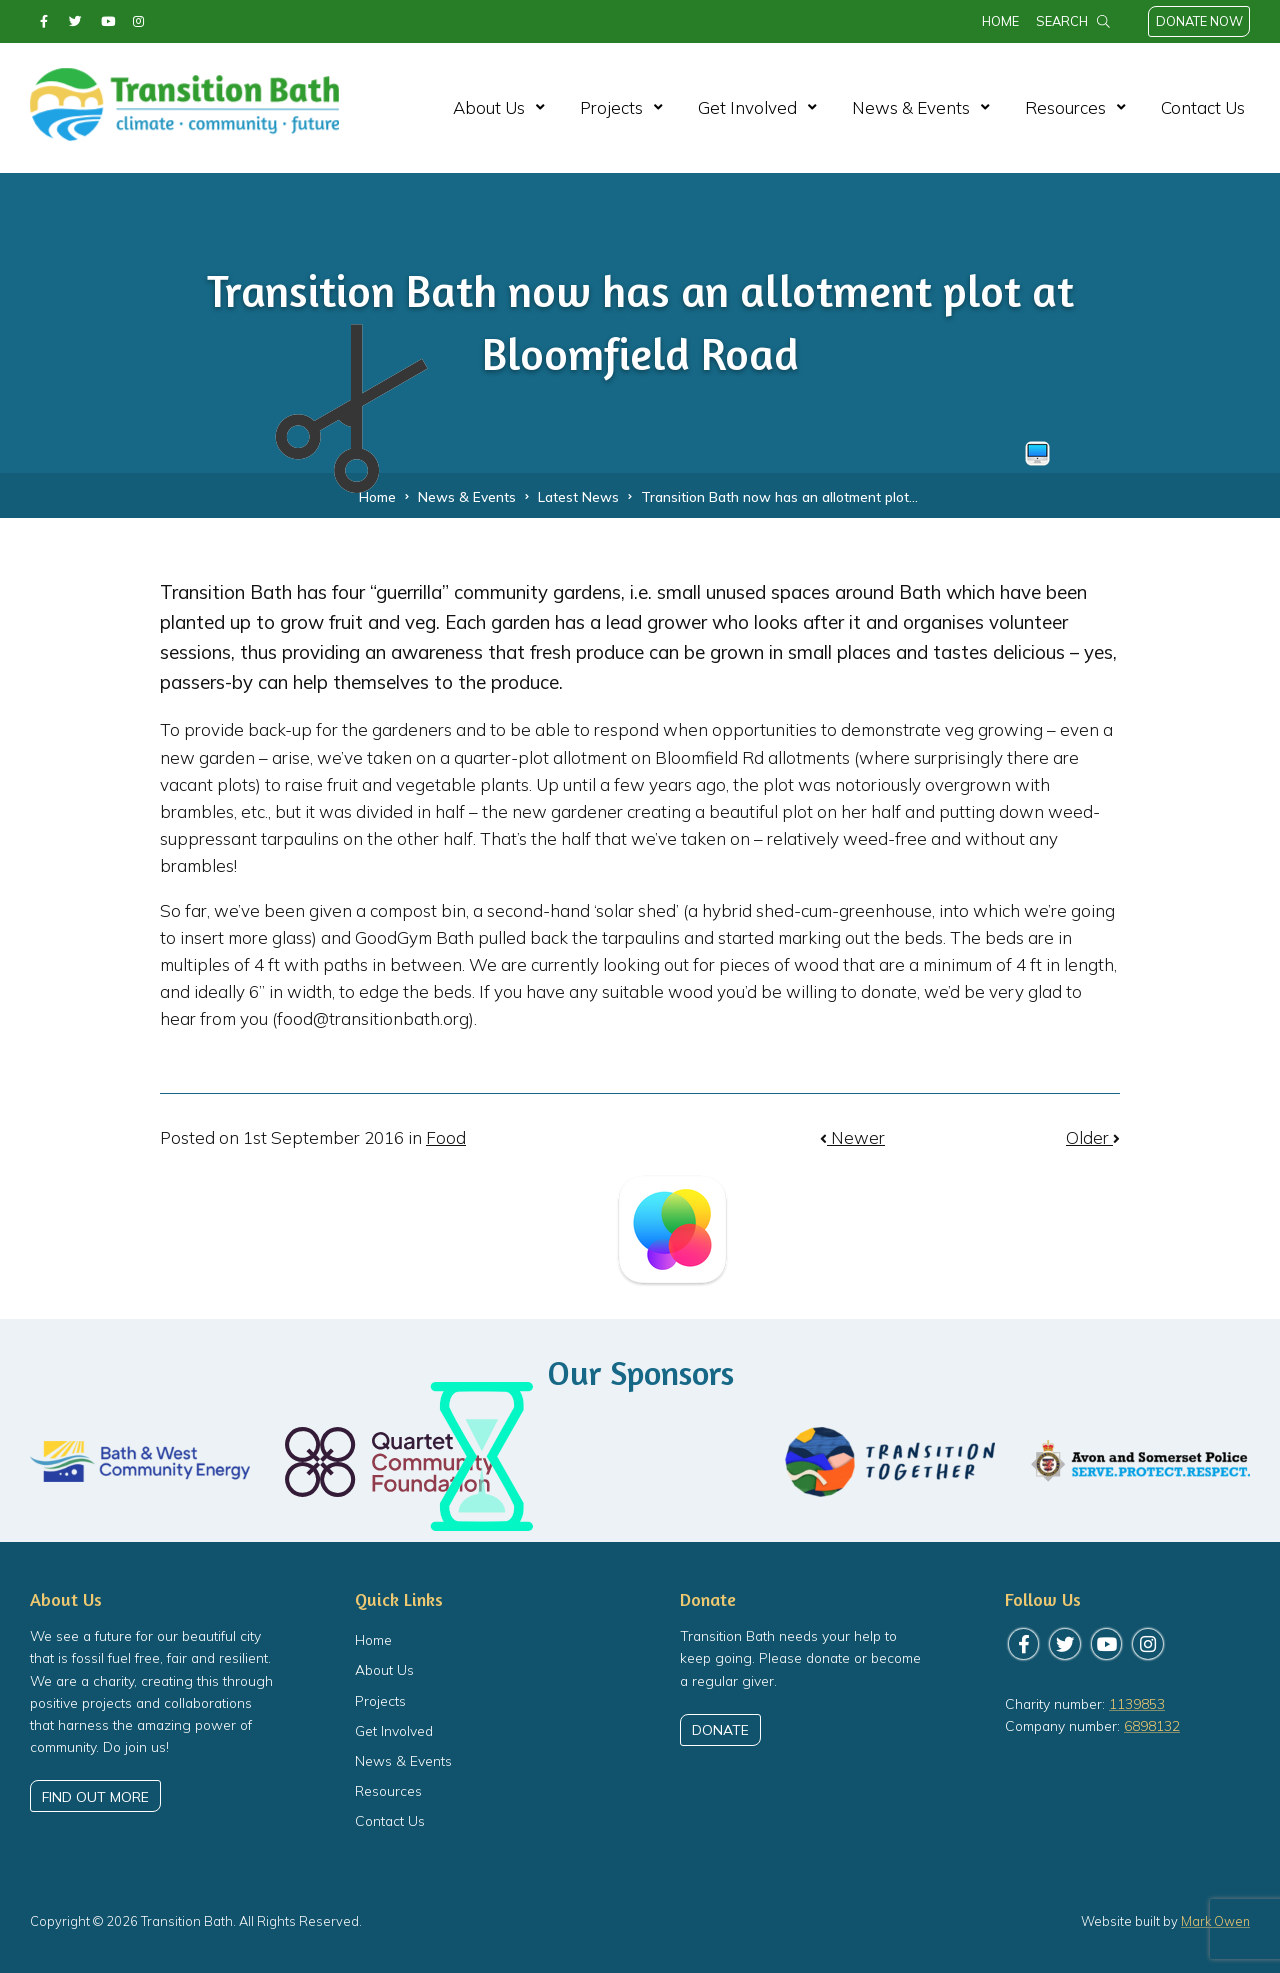  I want to click on open variety wallpaper changer app, so click(1037, 453).